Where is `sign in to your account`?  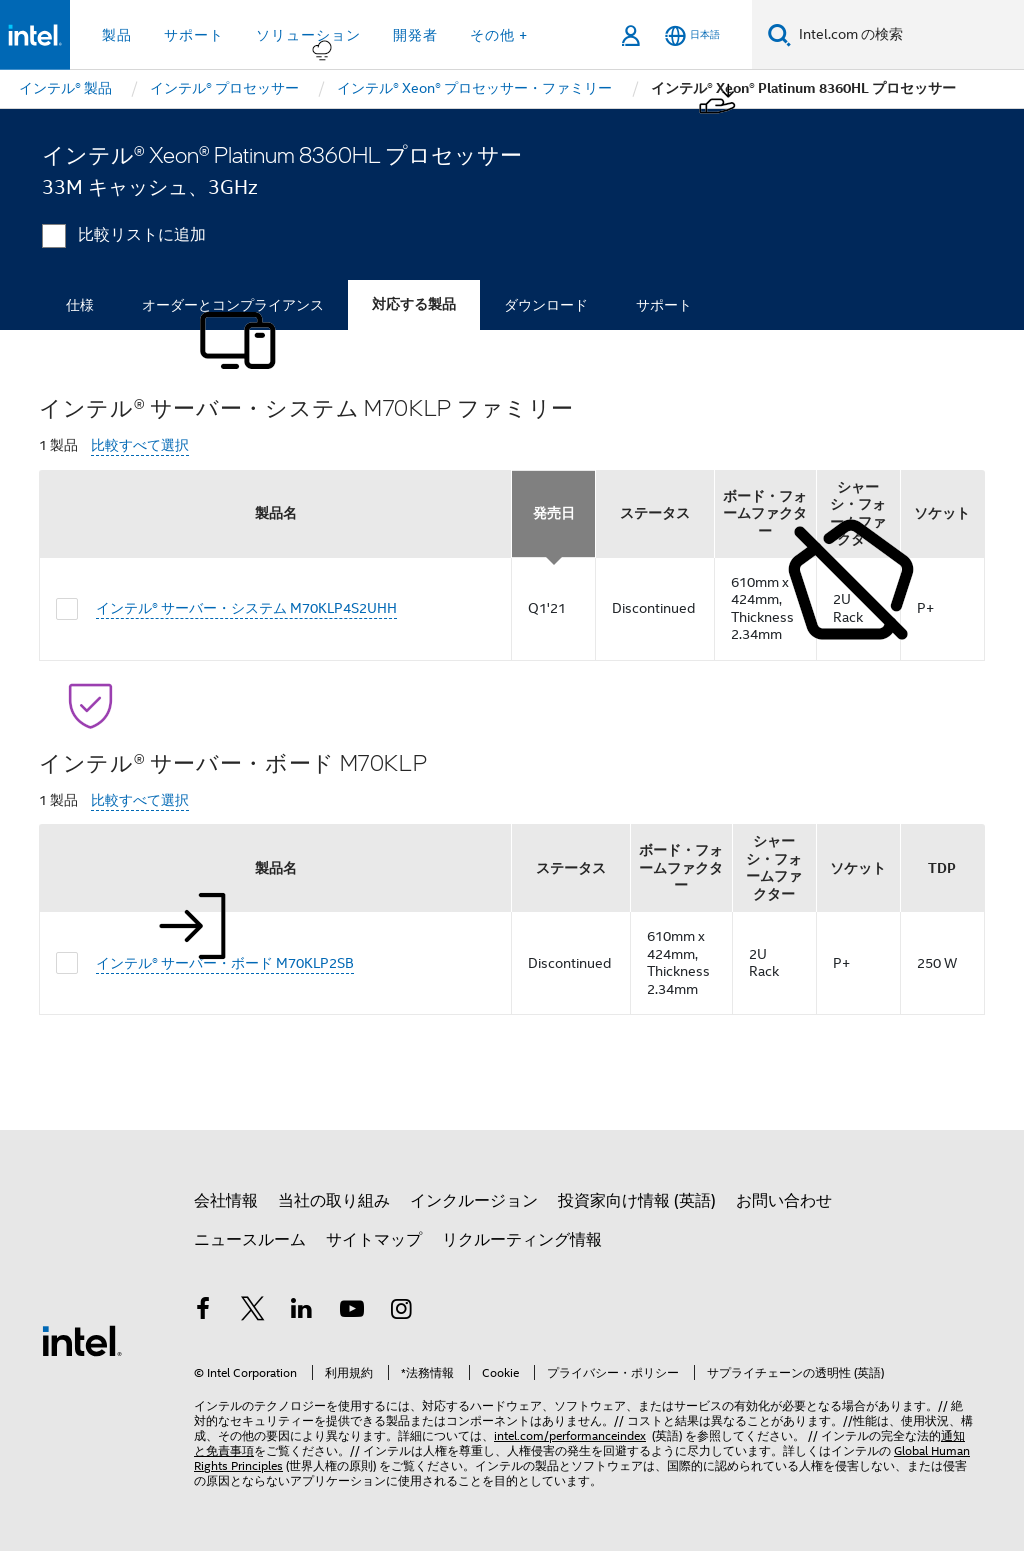
sign in to your account is located at coordinates (198, 926).